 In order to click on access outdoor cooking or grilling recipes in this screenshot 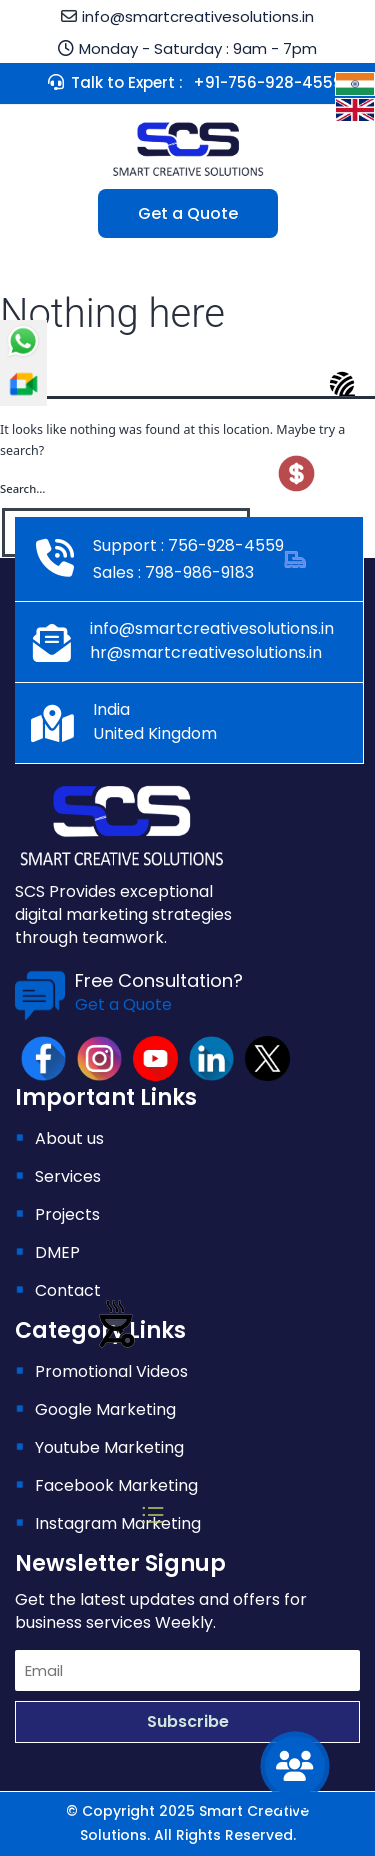, I will do `click(116, 1324)`.